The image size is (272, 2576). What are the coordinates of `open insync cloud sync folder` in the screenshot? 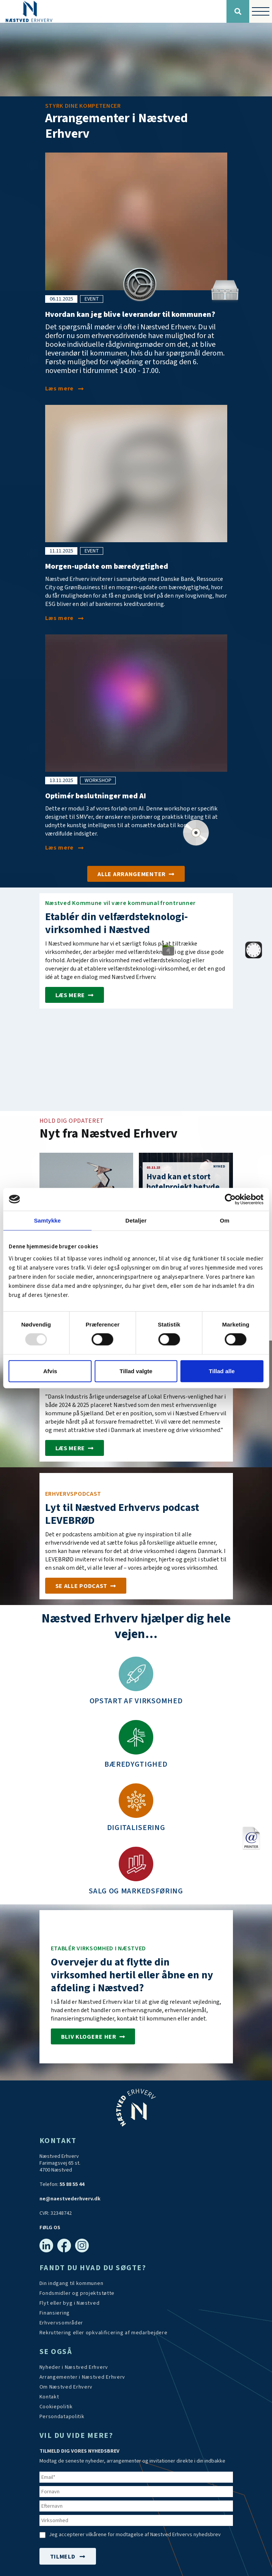 It's located at (168, 950).